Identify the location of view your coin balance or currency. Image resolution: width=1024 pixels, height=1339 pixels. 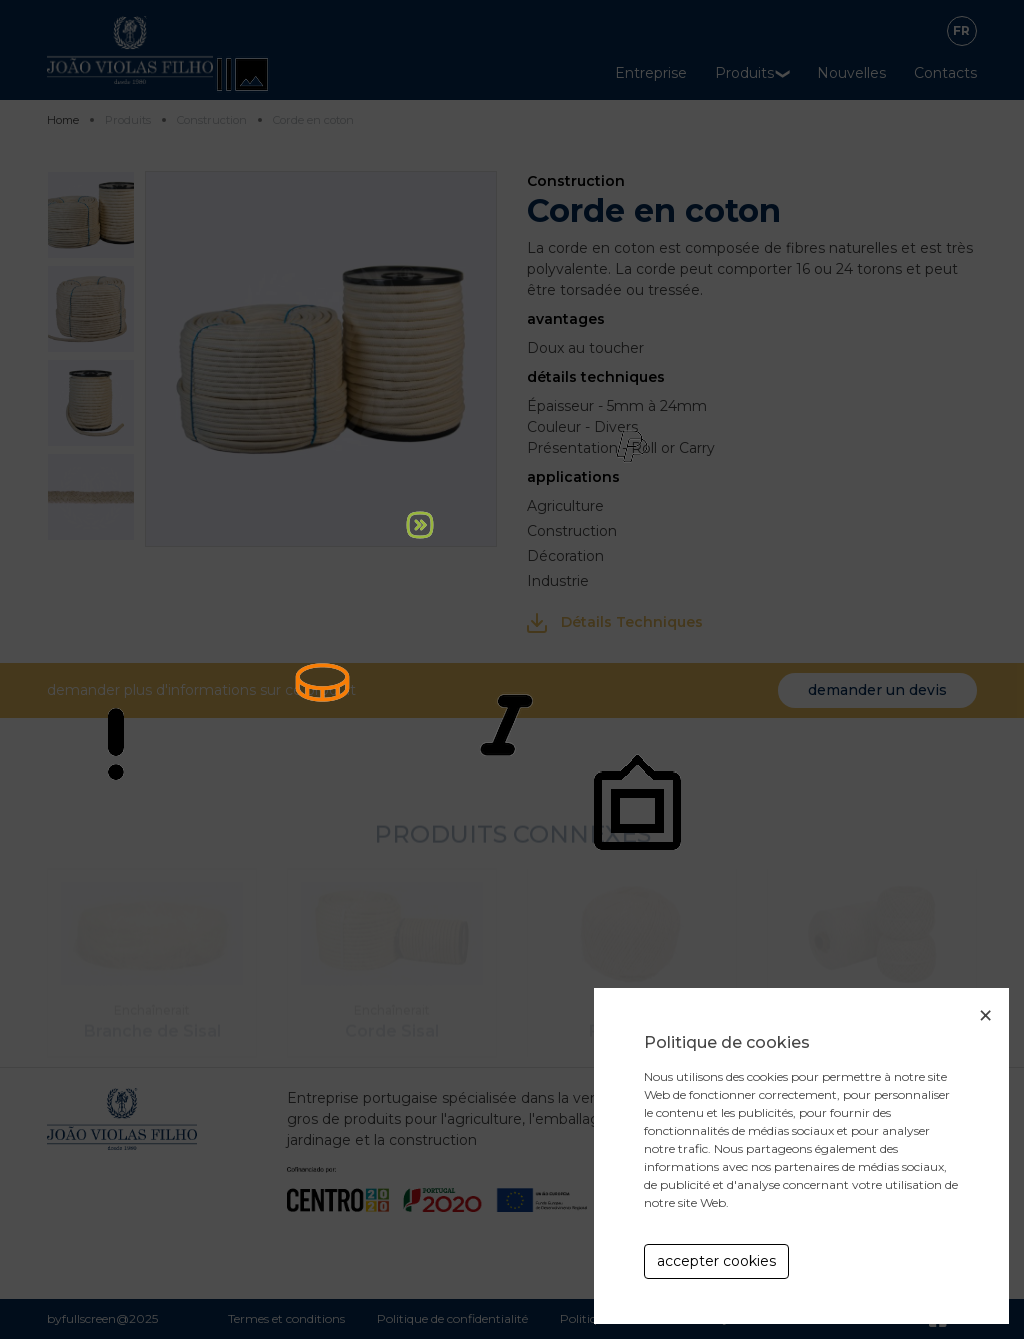
(322, 682).